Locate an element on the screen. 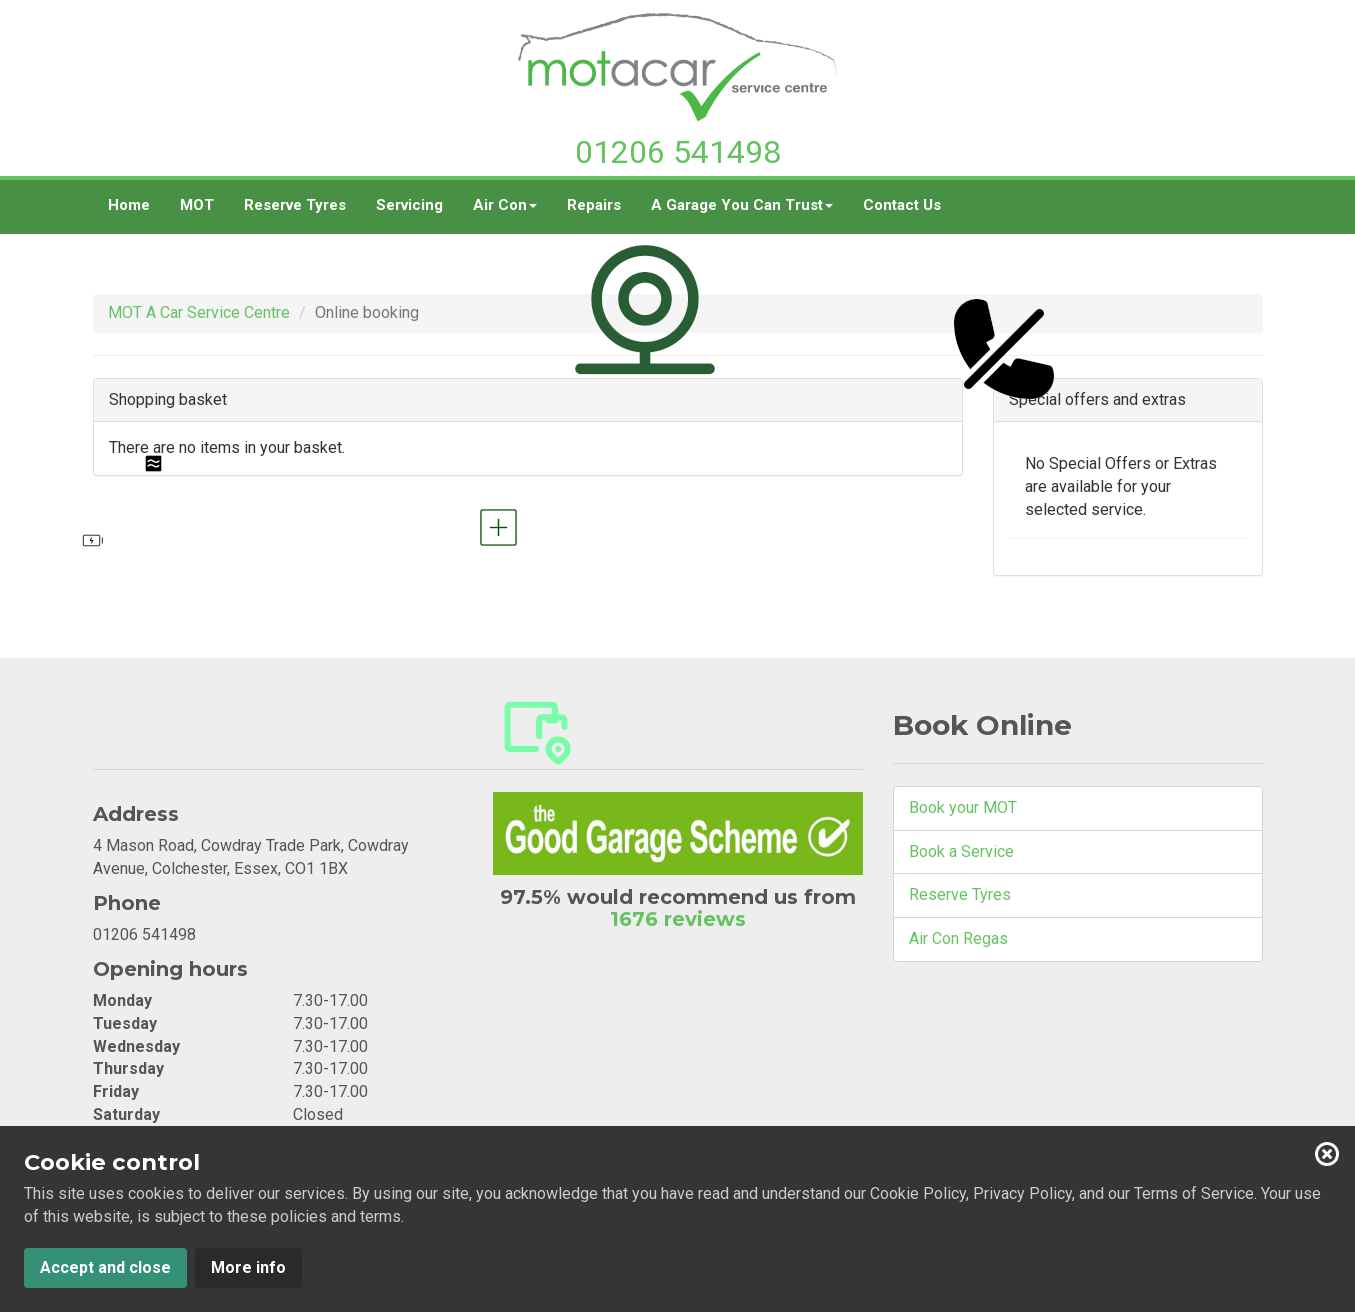  pin a device to your favorites is located at coordinates (536, 730).